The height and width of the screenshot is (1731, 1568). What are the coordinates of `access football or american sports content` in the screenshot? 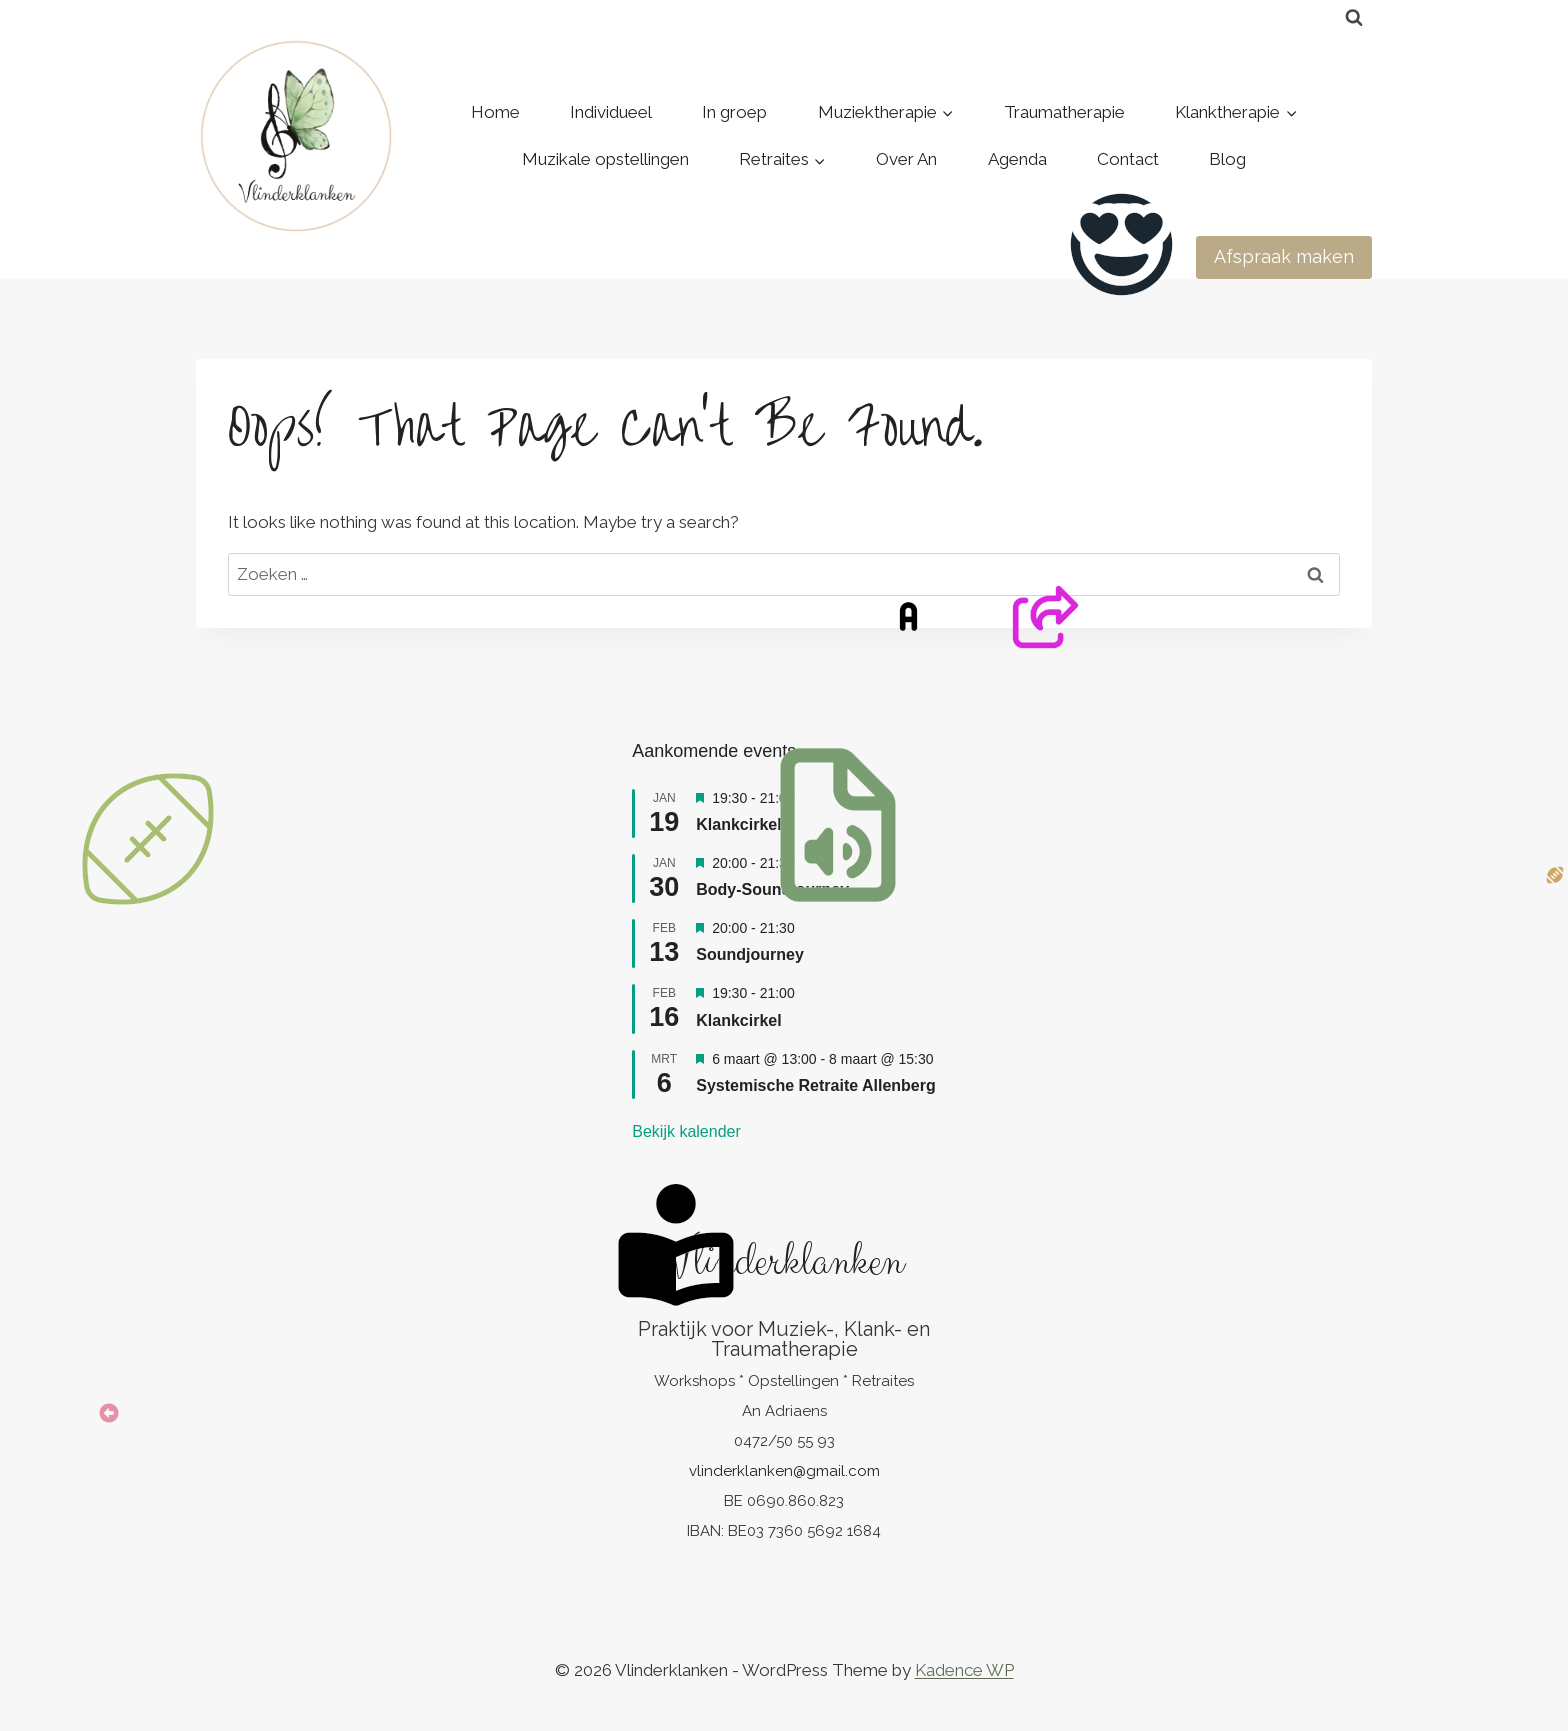 It's located at (1555, 875).